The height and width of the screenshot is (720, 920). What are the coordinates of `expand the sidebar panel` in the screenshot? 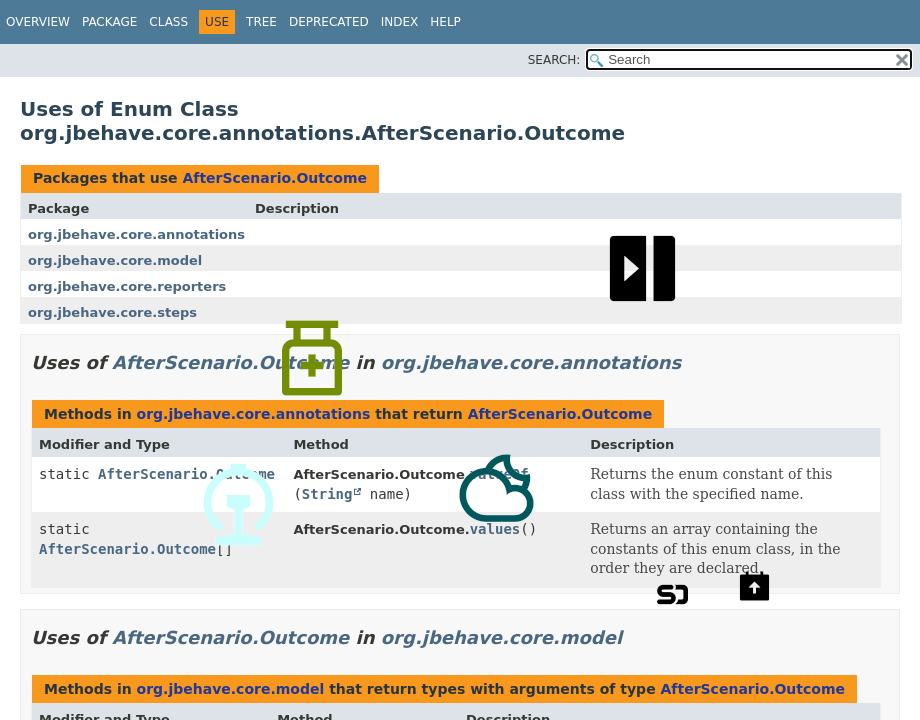 It's located at (642, 268).